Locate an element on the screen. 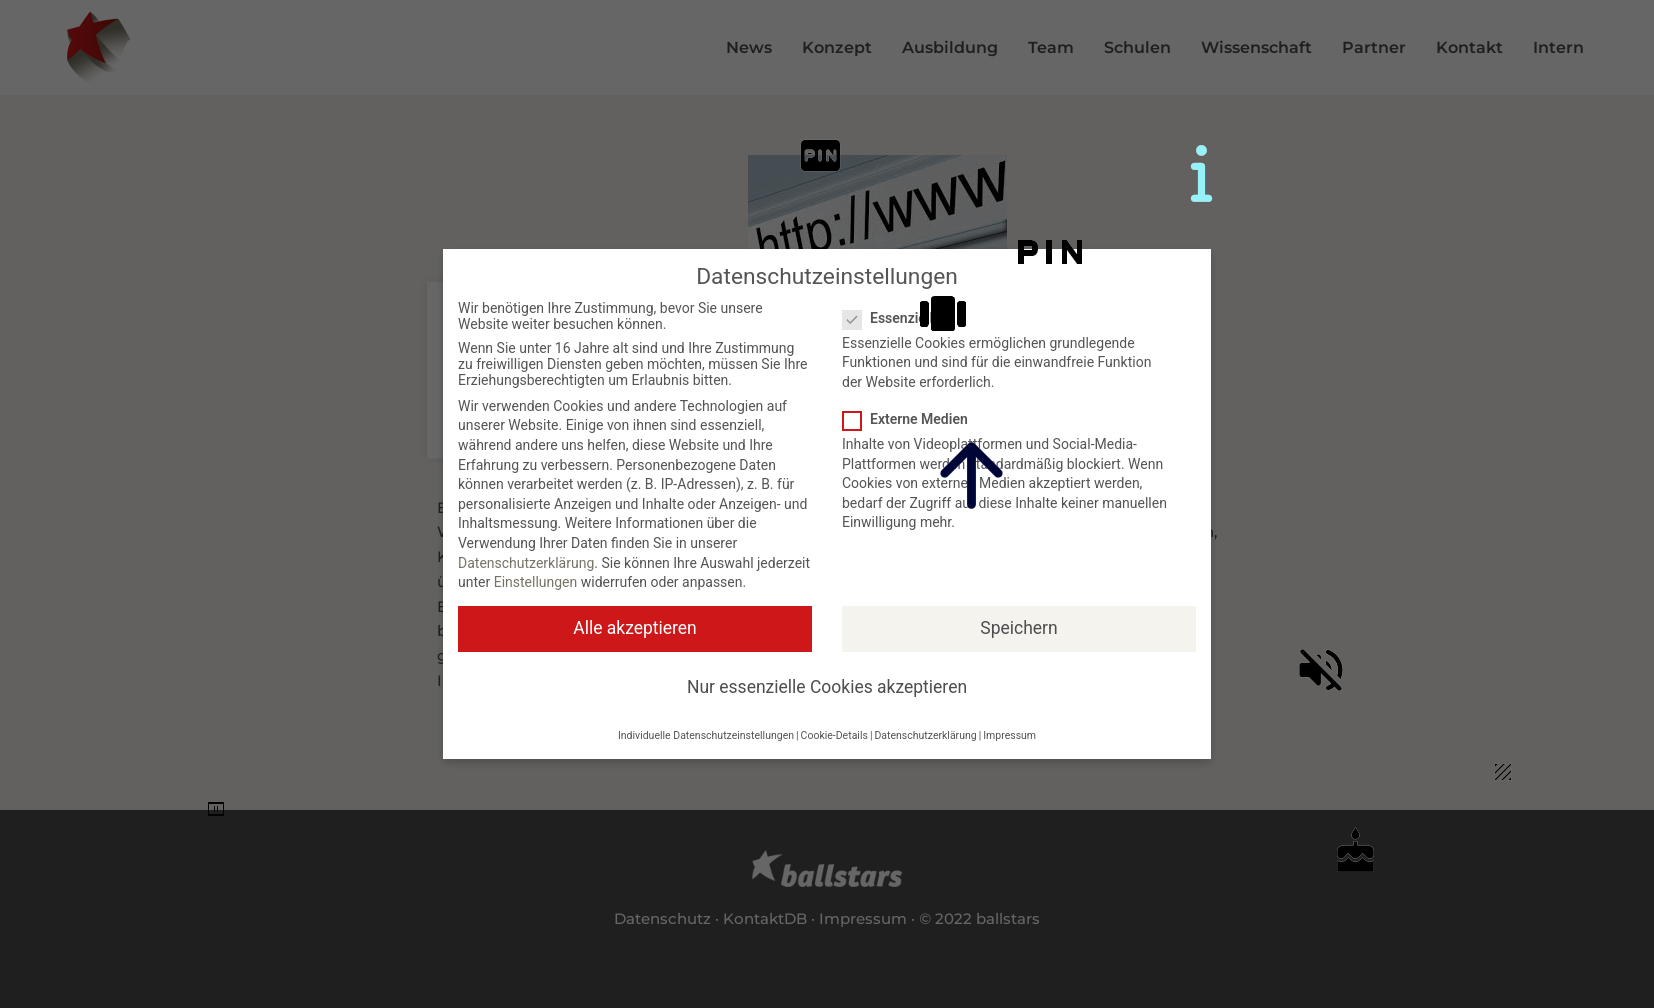  view content in carousel format is located at coordinates (943, 315).